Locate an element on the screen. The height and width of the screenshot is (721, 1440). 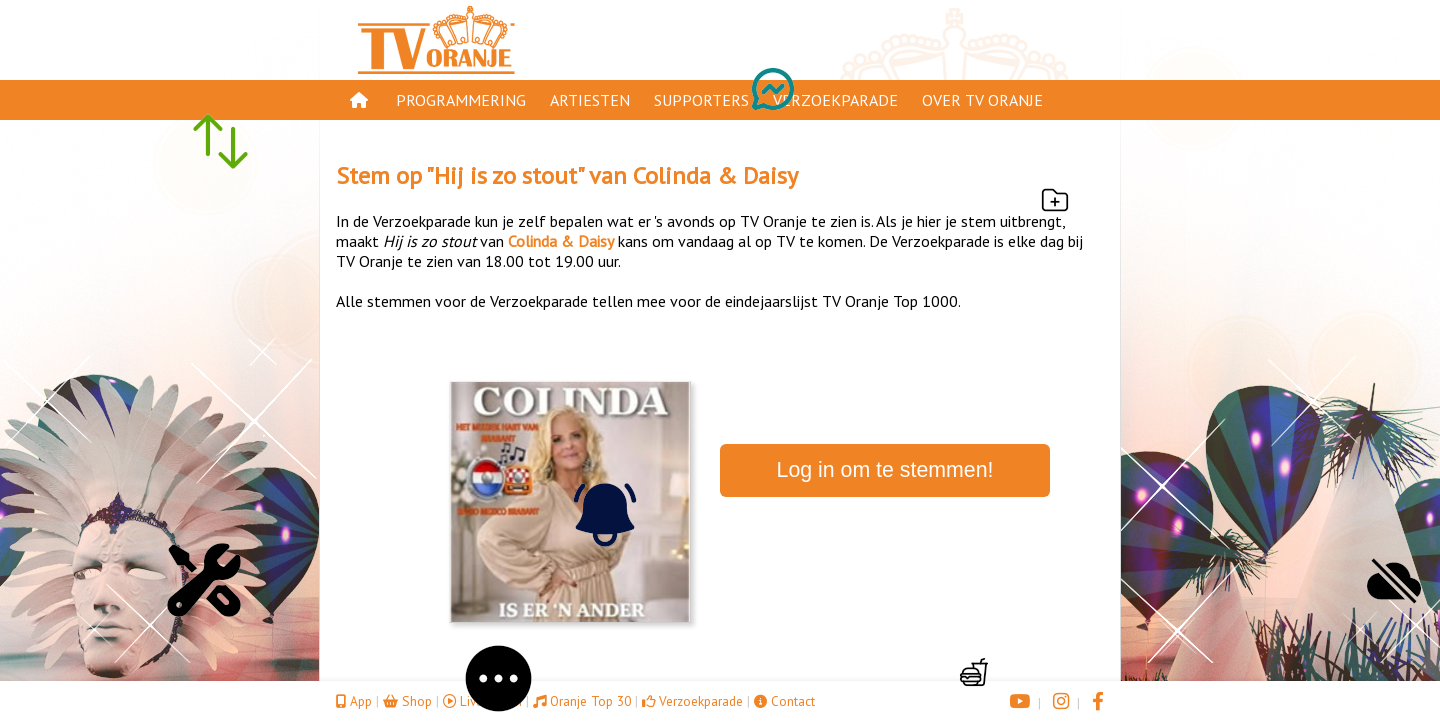
sort items in ascending or descending order is located at coordinates (220, 141).